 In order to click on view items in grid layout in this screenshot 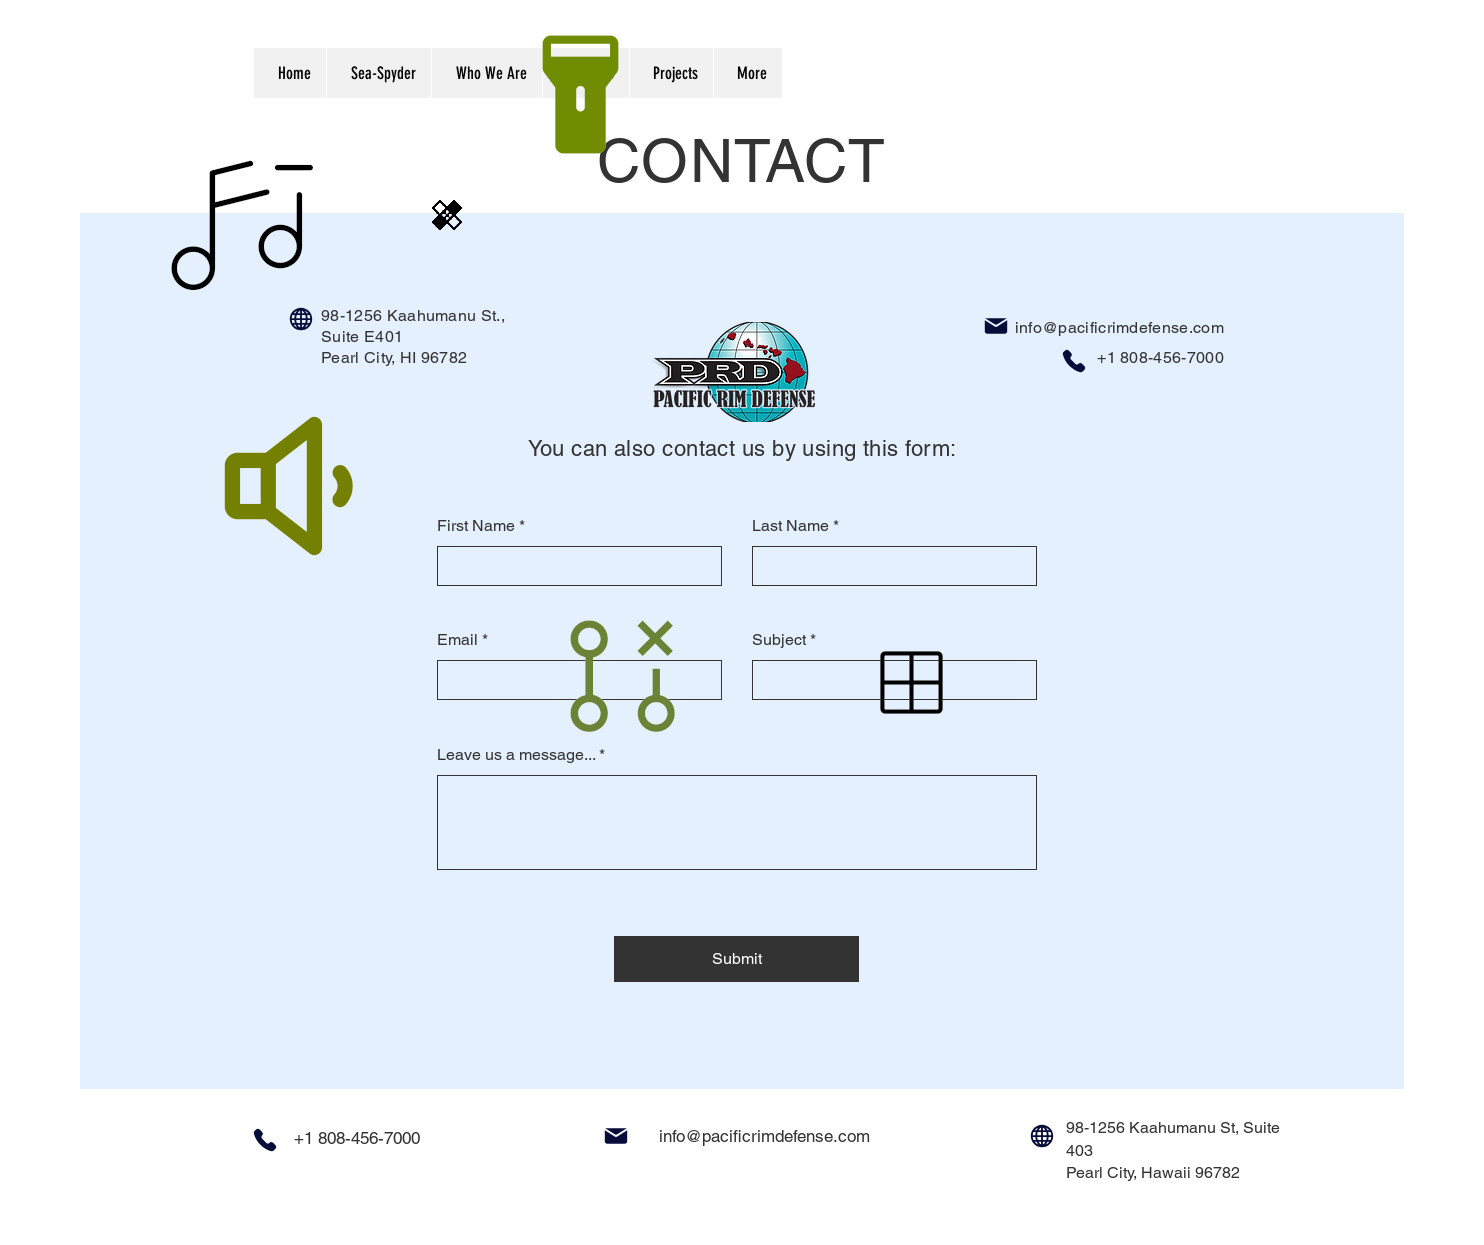, I will do `click(911, 682)`.